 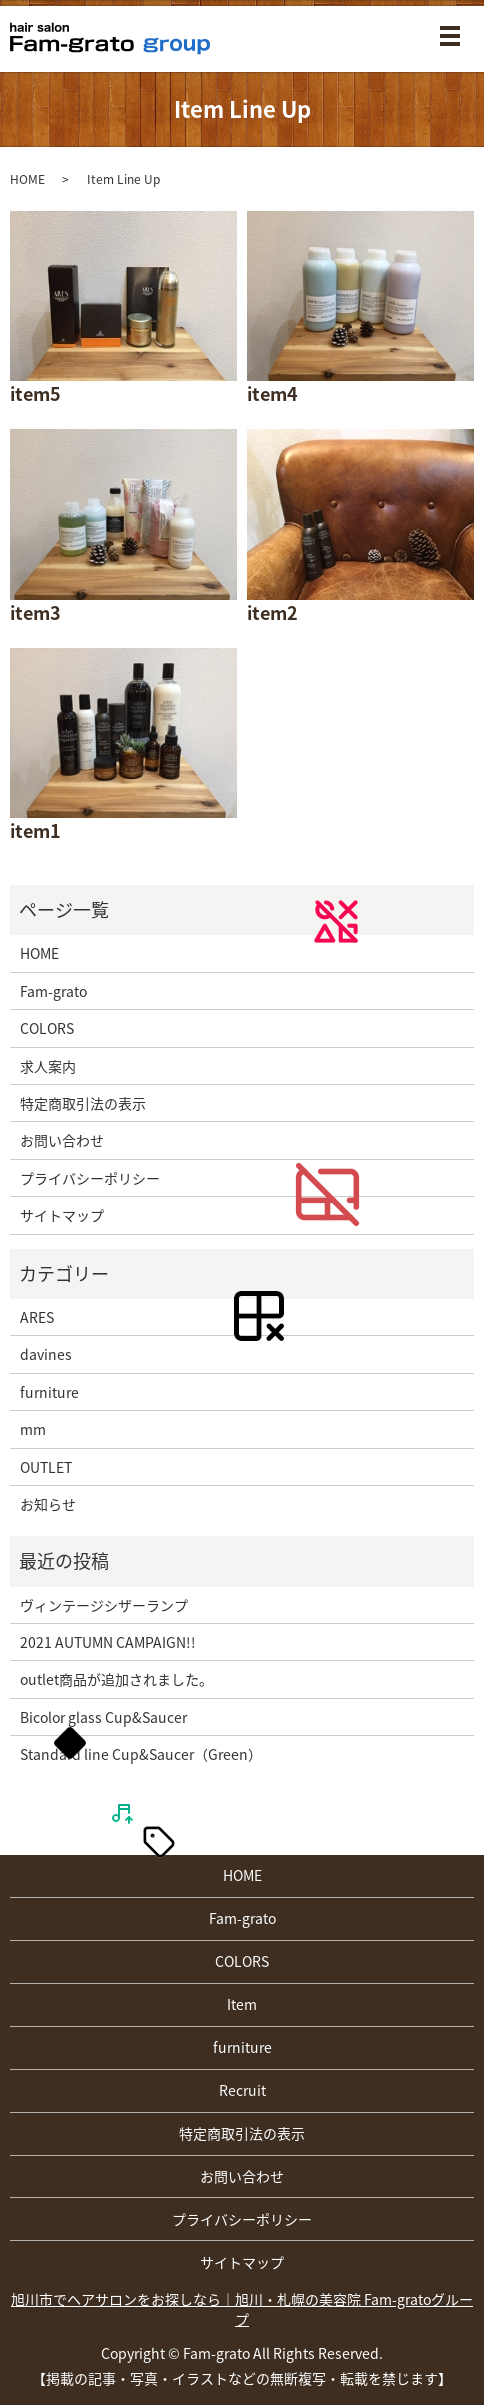 I want to click on add or manage tags for an item, so click(x=159, y=1842).